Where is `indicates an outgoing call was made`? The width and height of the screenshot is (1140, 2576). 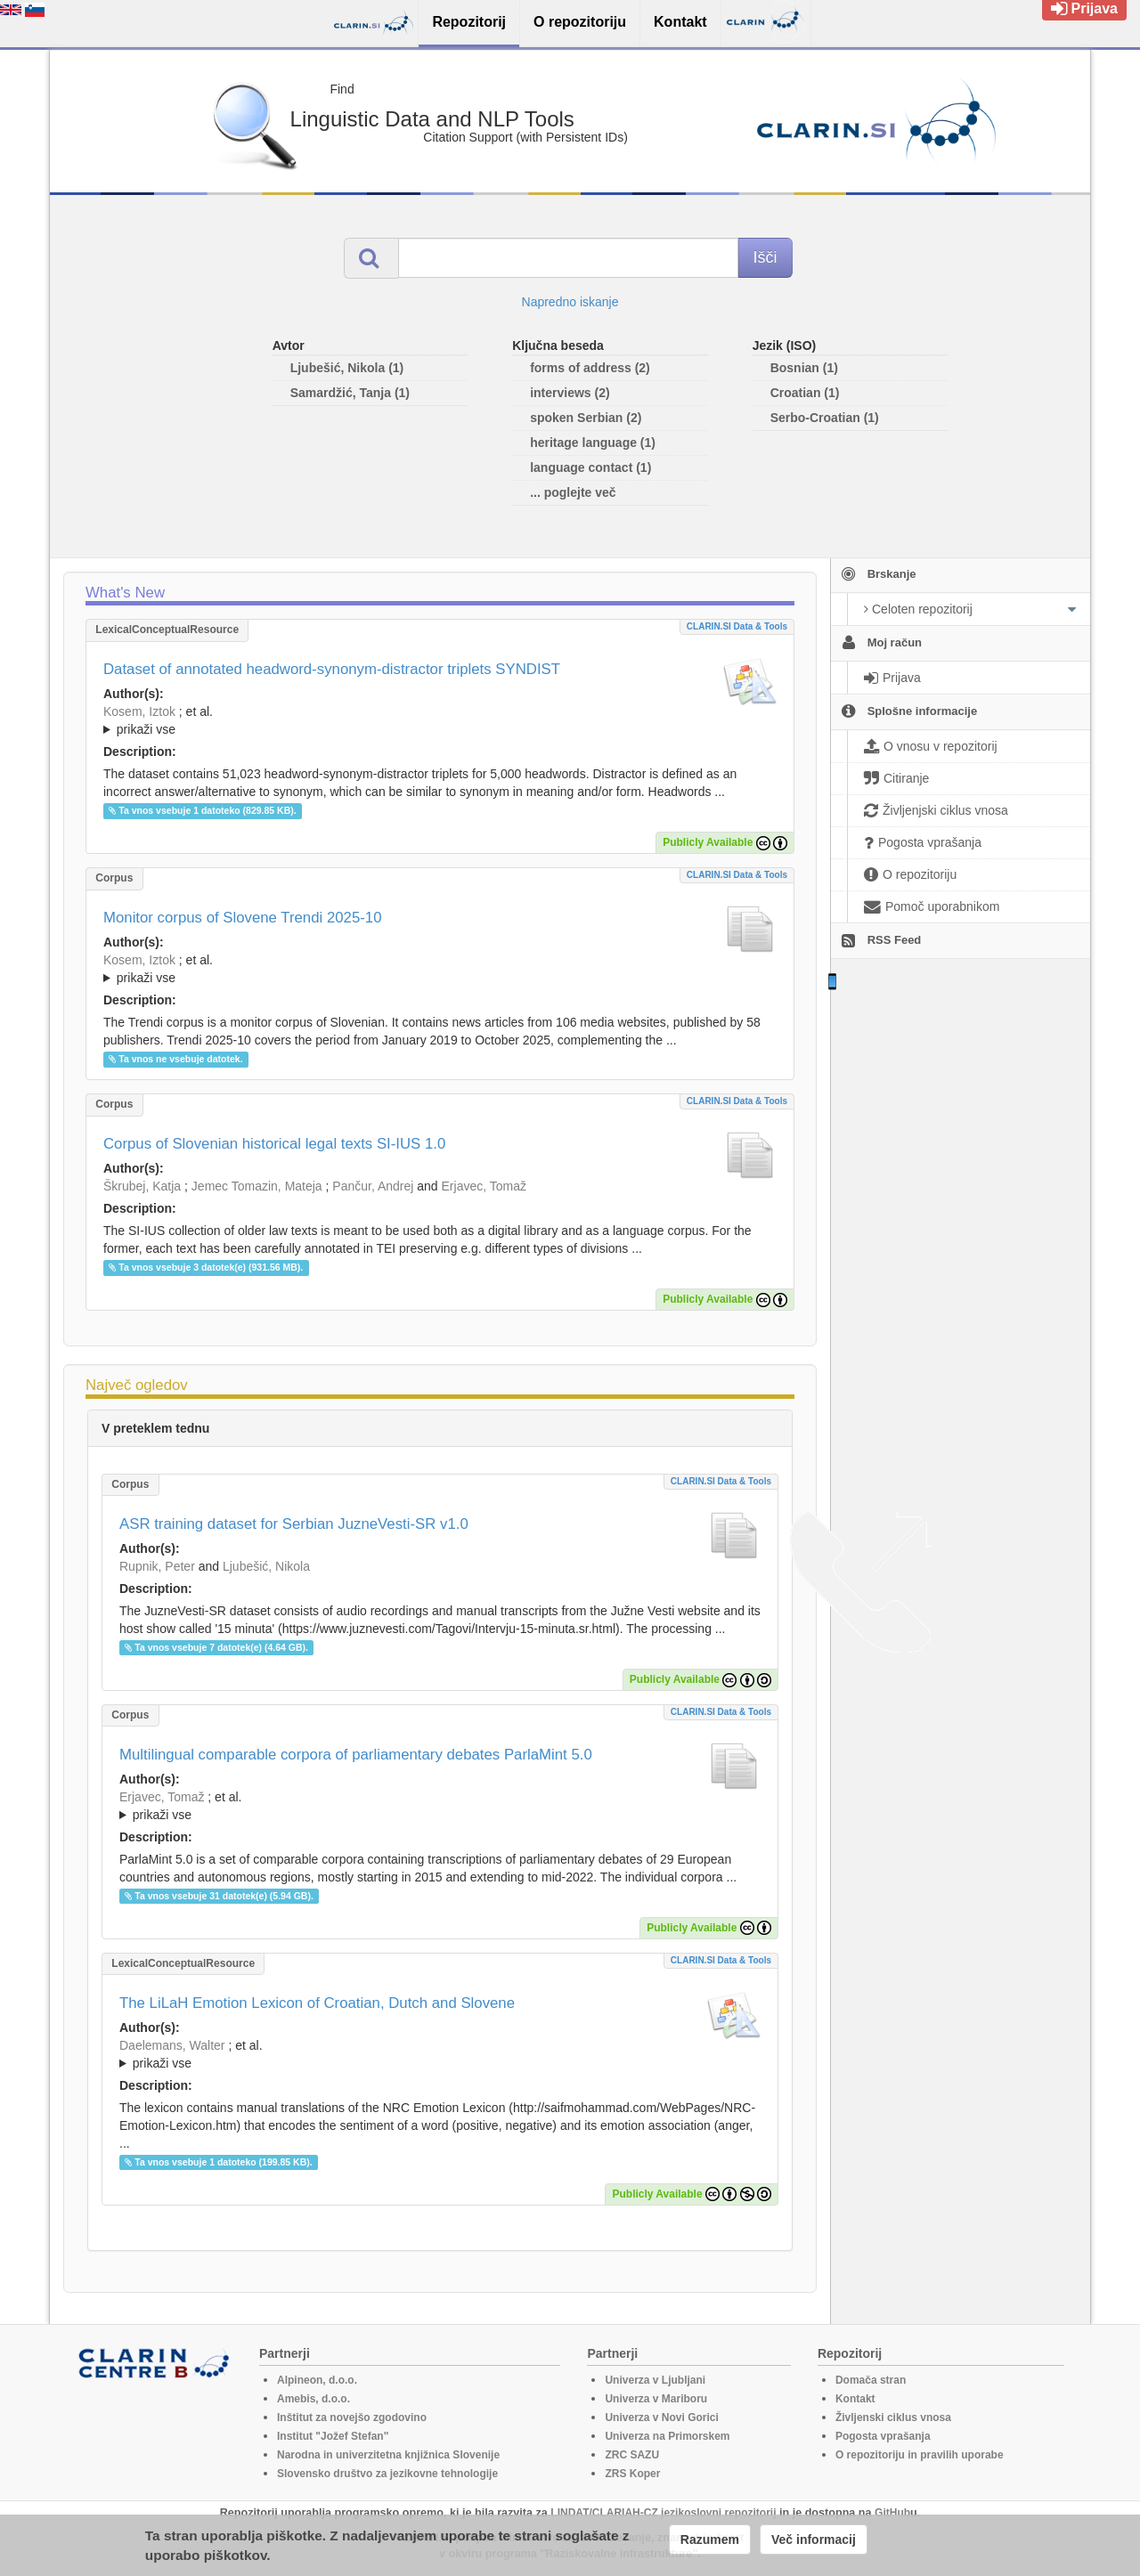 indicates an outgoing call was made is located at coordinates (860, 1582).